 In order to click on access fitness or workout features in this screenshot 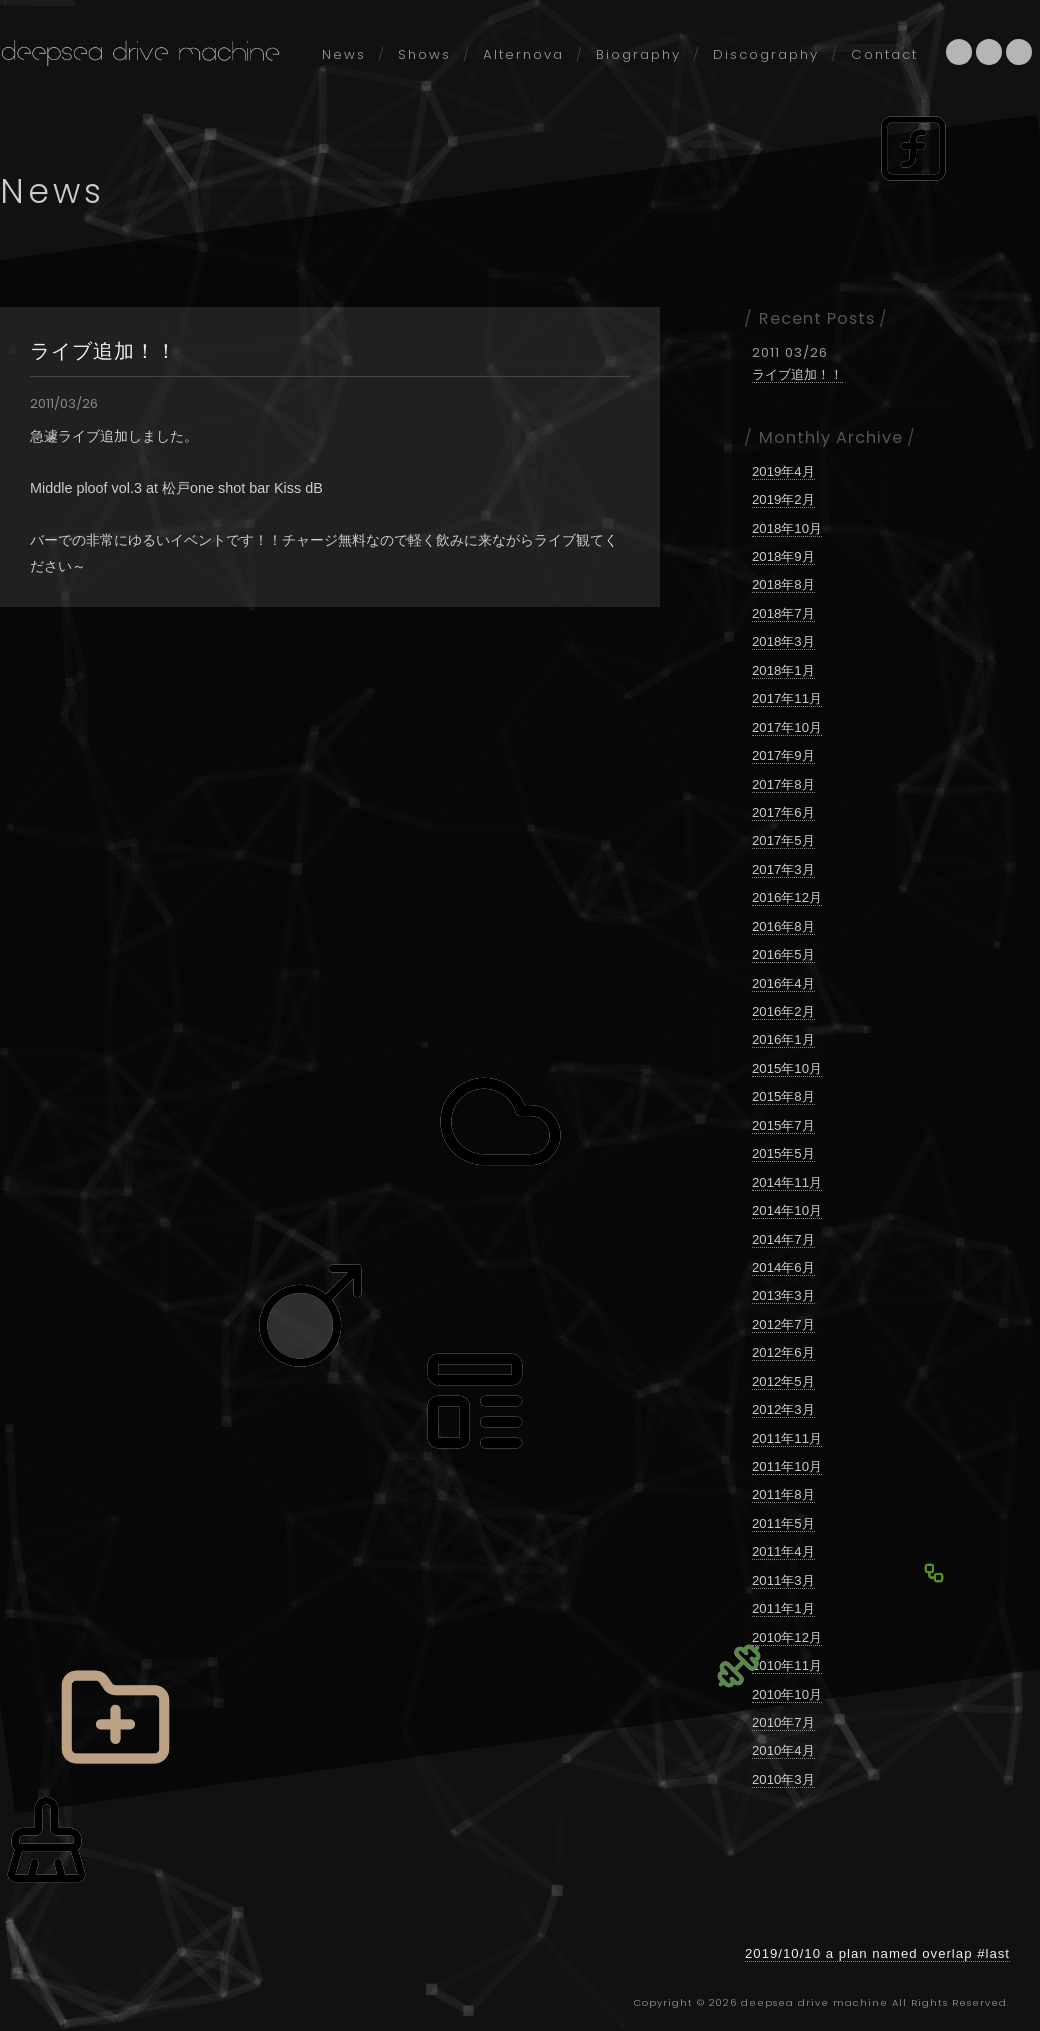, I will do `click(739, 1666)`.